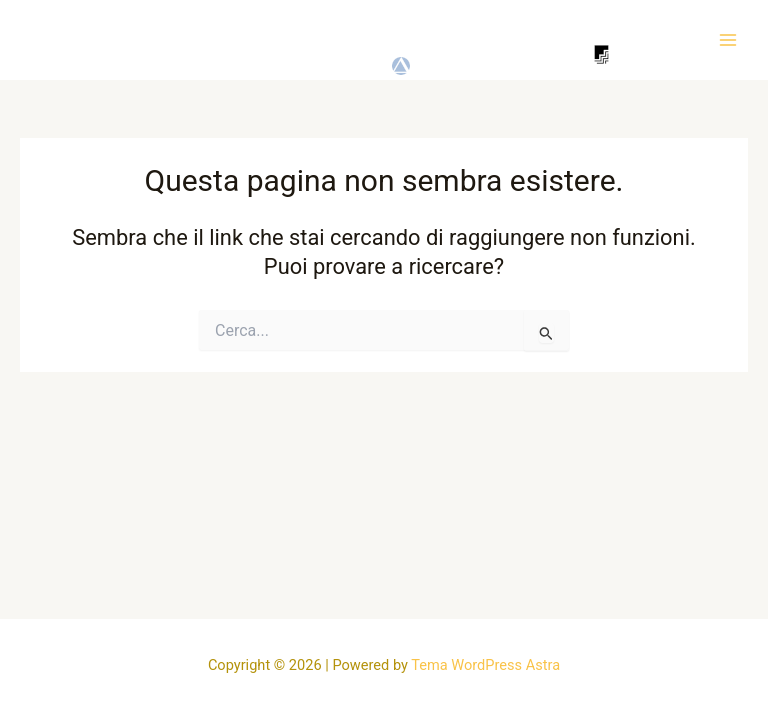  I want to click on firstdraft logo, so click(601, 54).